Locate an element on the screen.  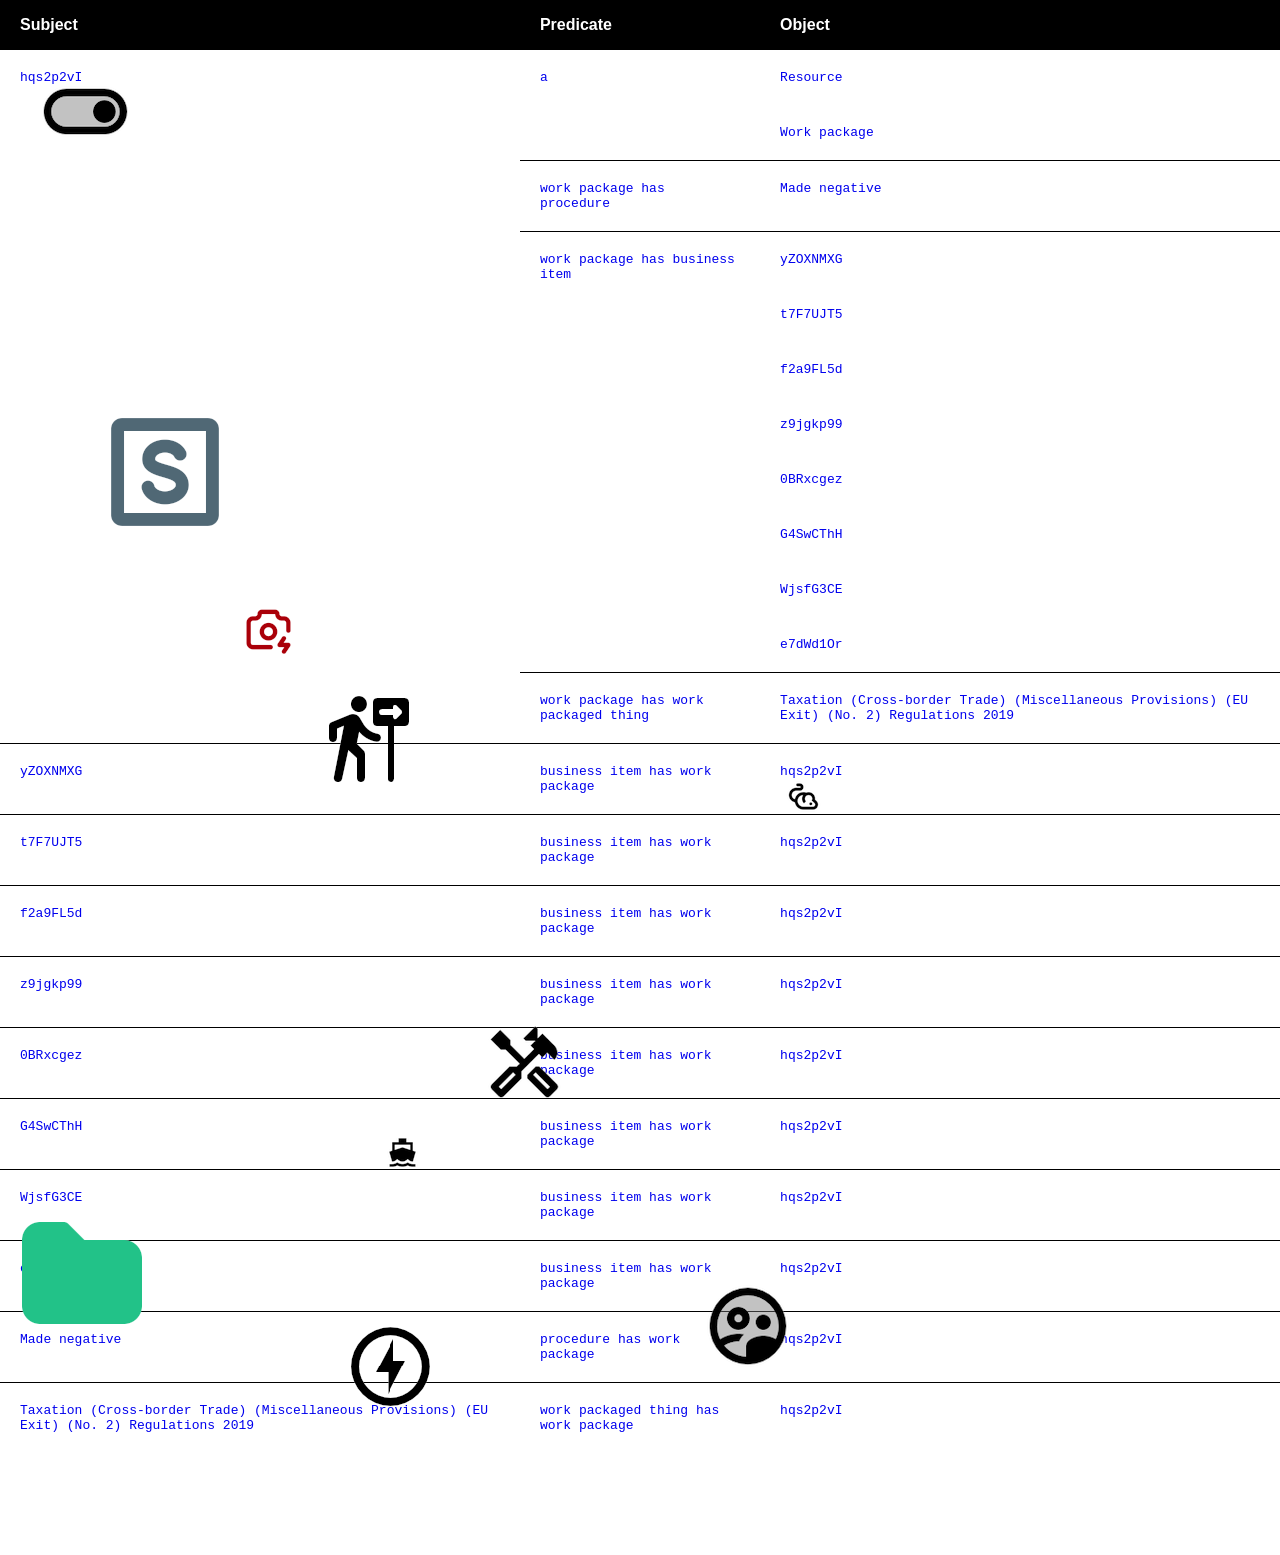
open file folder is located at coordinates (82, 1276).